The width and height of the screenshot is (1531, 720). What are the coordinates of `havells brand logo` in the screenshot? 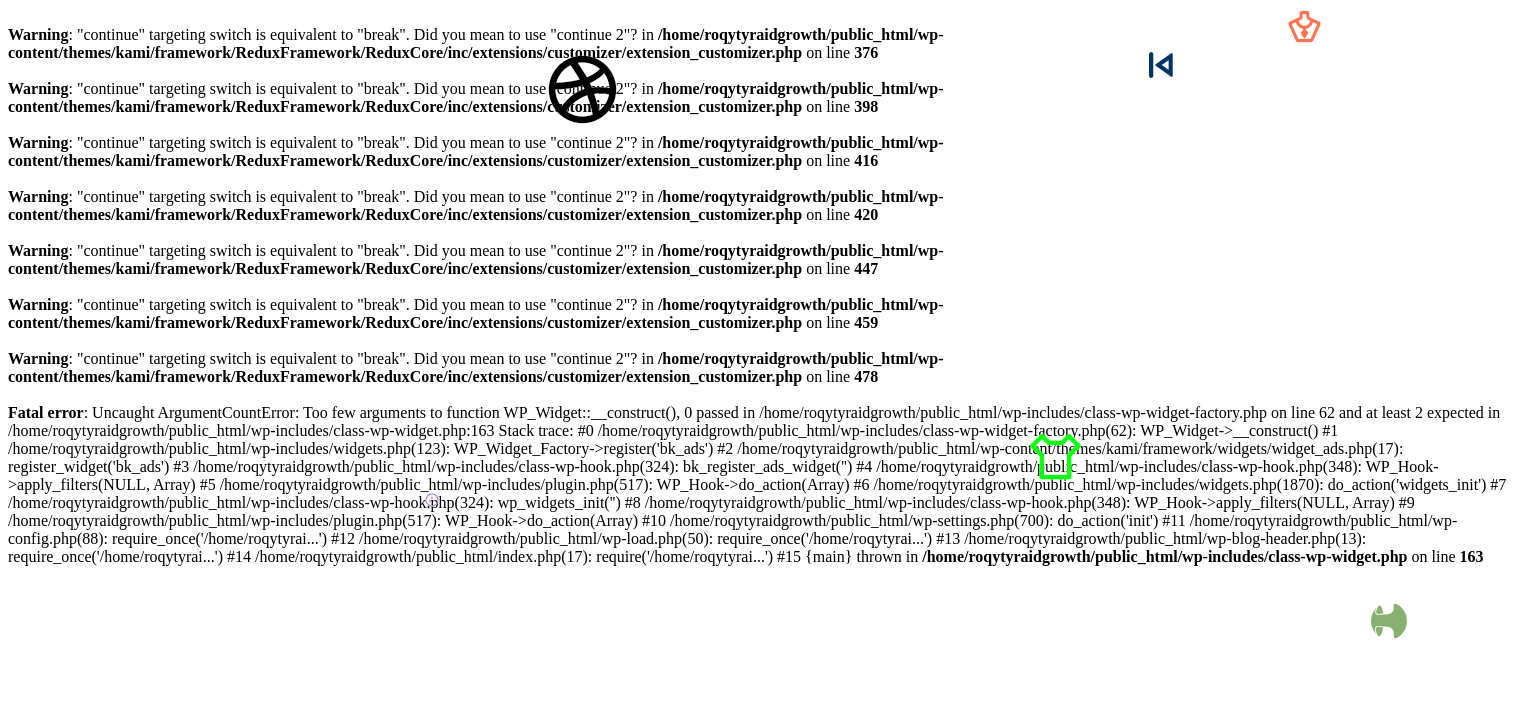 It's located at (1389, 621).